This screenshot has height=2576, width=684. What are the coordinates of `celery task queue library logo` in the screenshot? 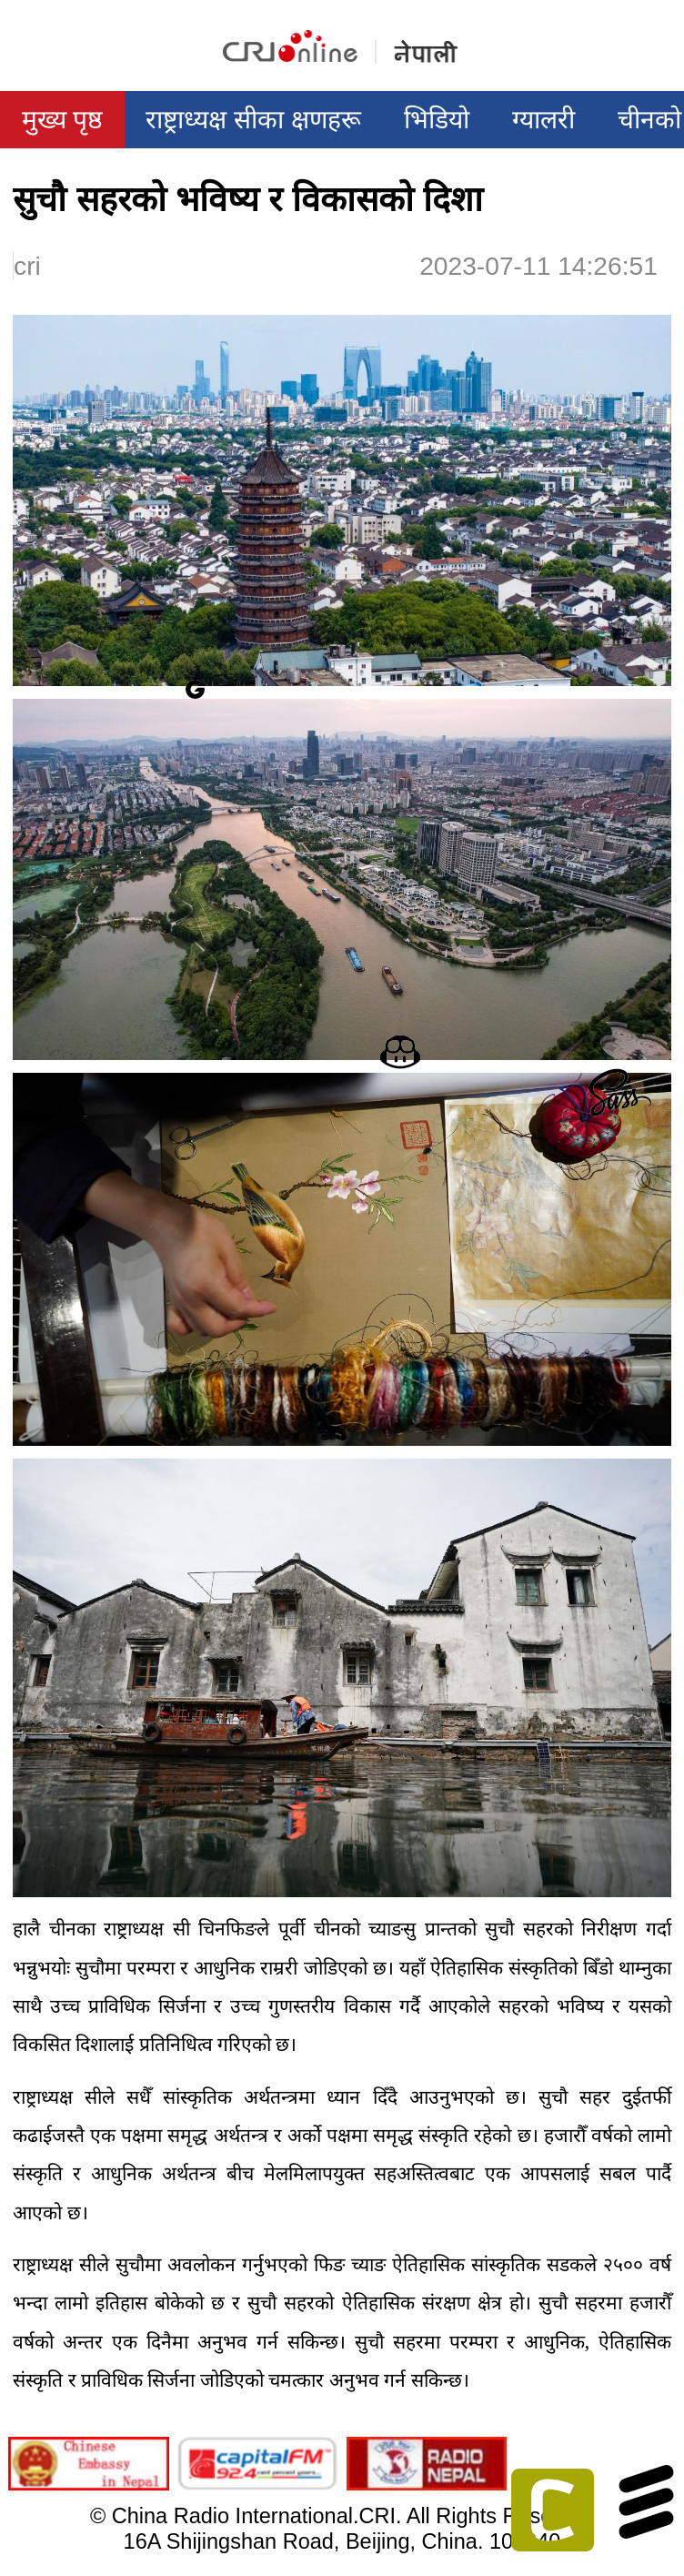 It's located at (552, 2510).